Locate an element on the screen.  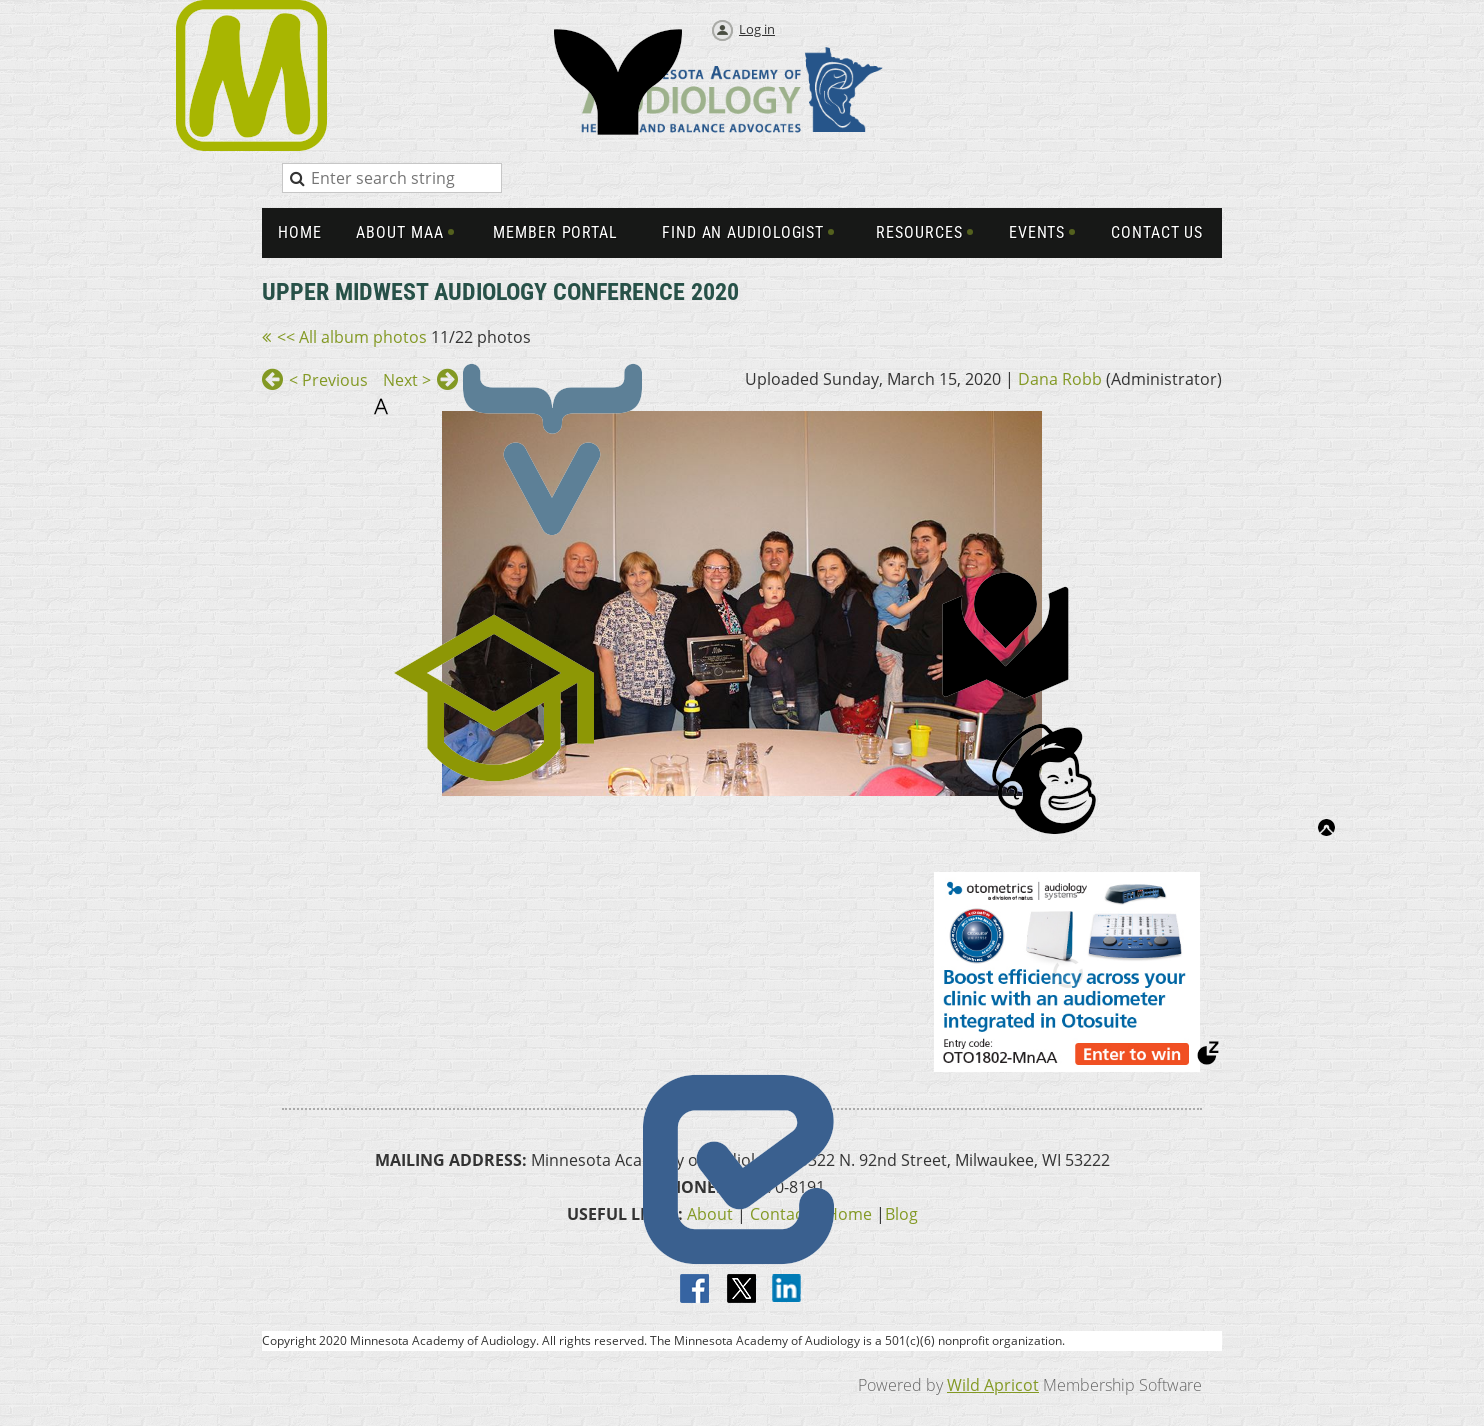
vaadin framework branding logo is located at coordinates (552, 449).